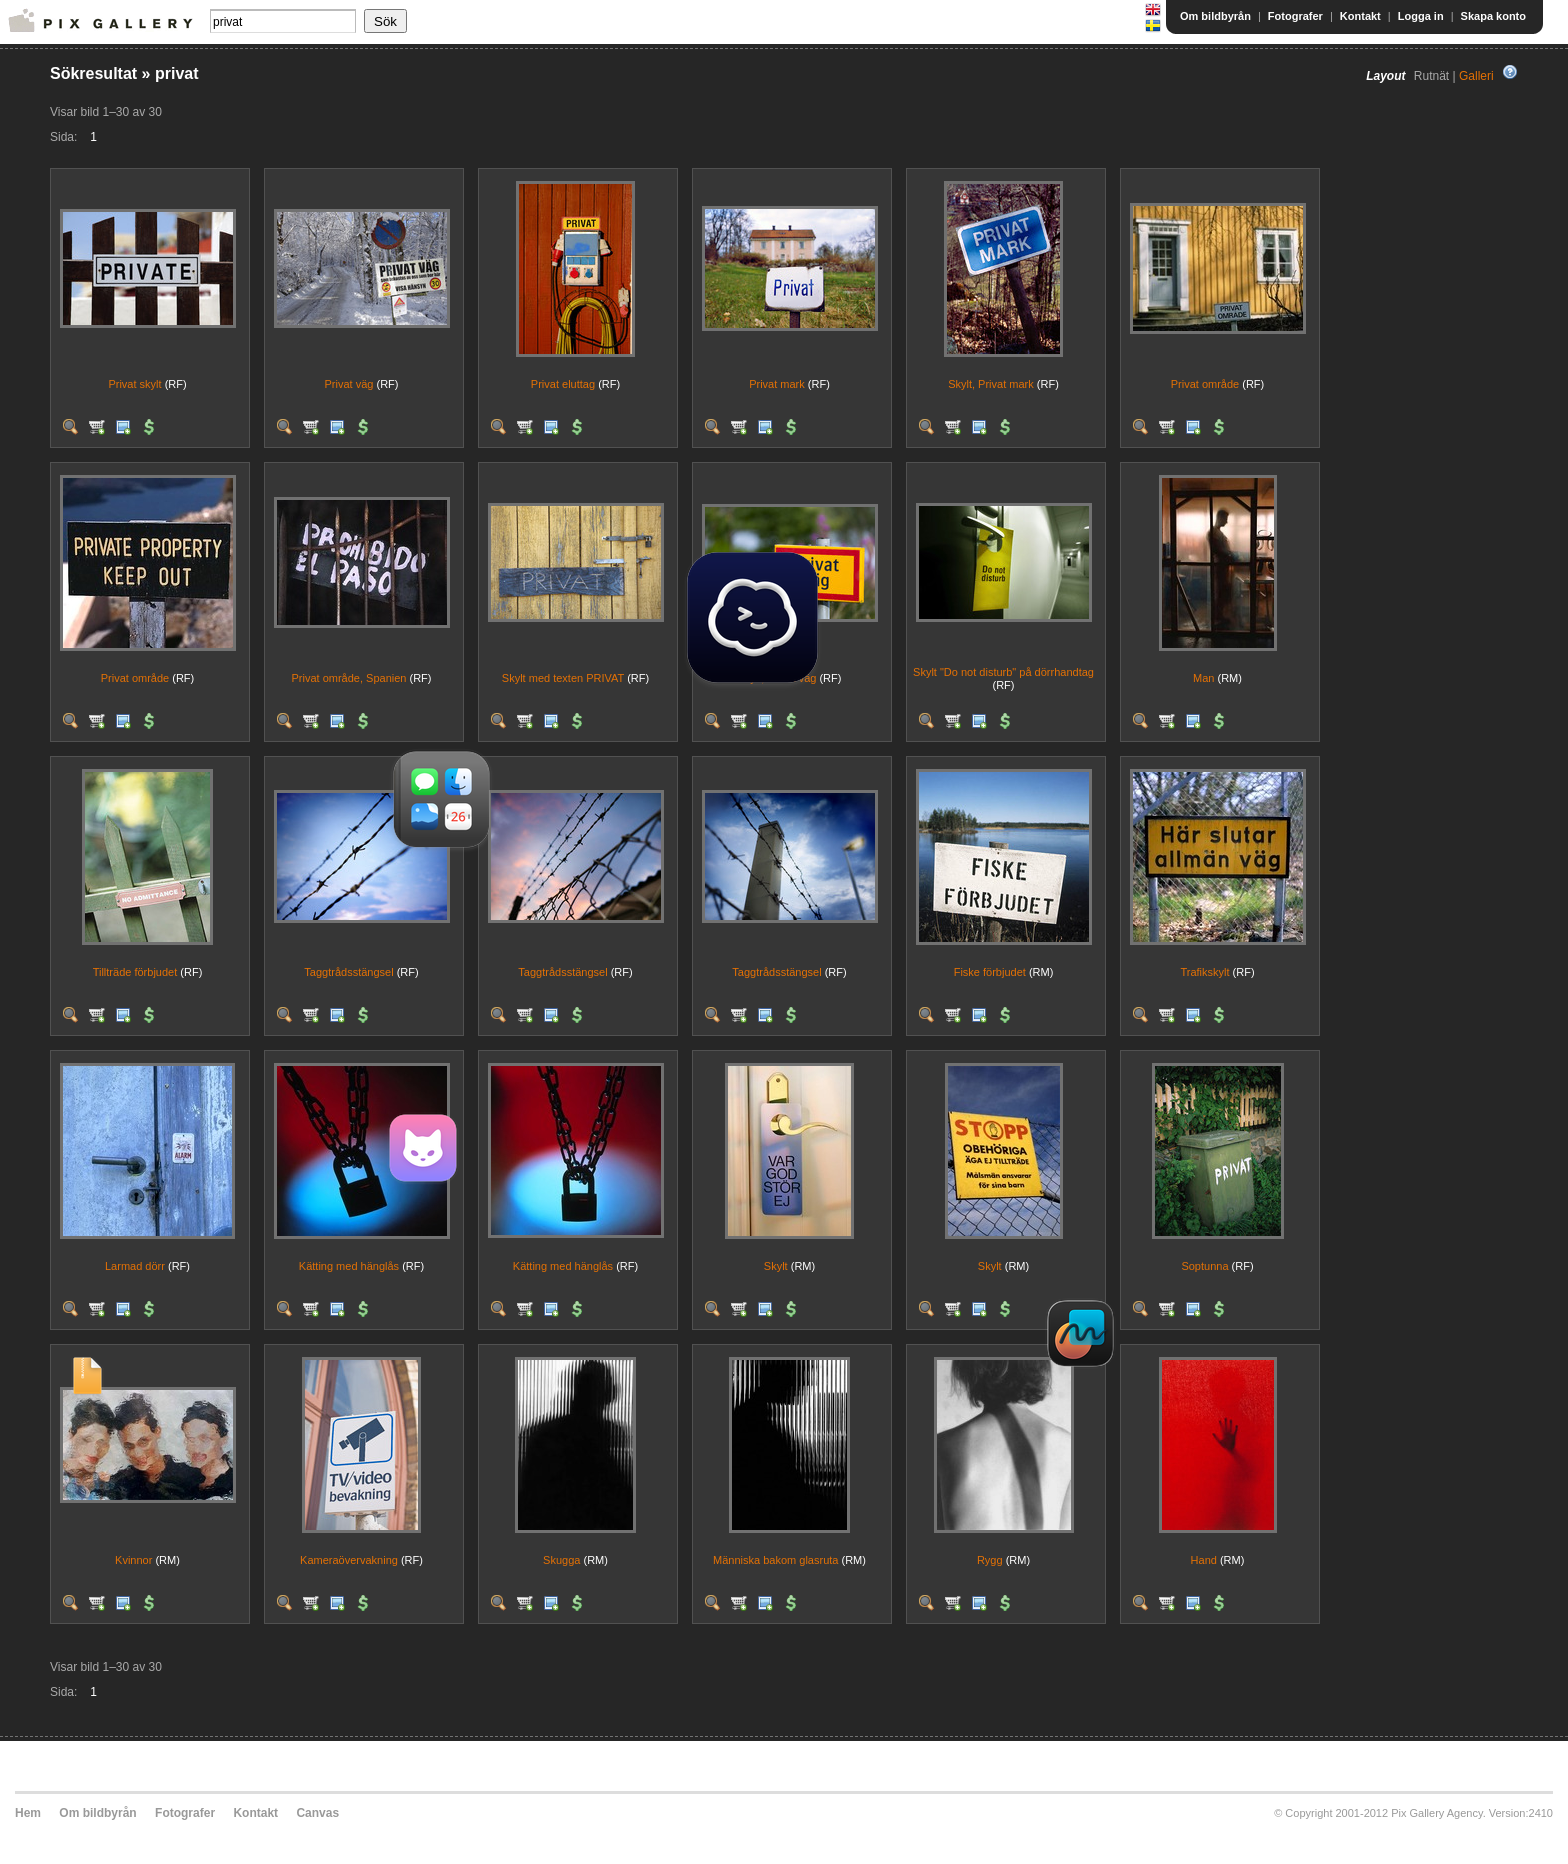  I want to click on open termius ssh client, so click(752, 617).